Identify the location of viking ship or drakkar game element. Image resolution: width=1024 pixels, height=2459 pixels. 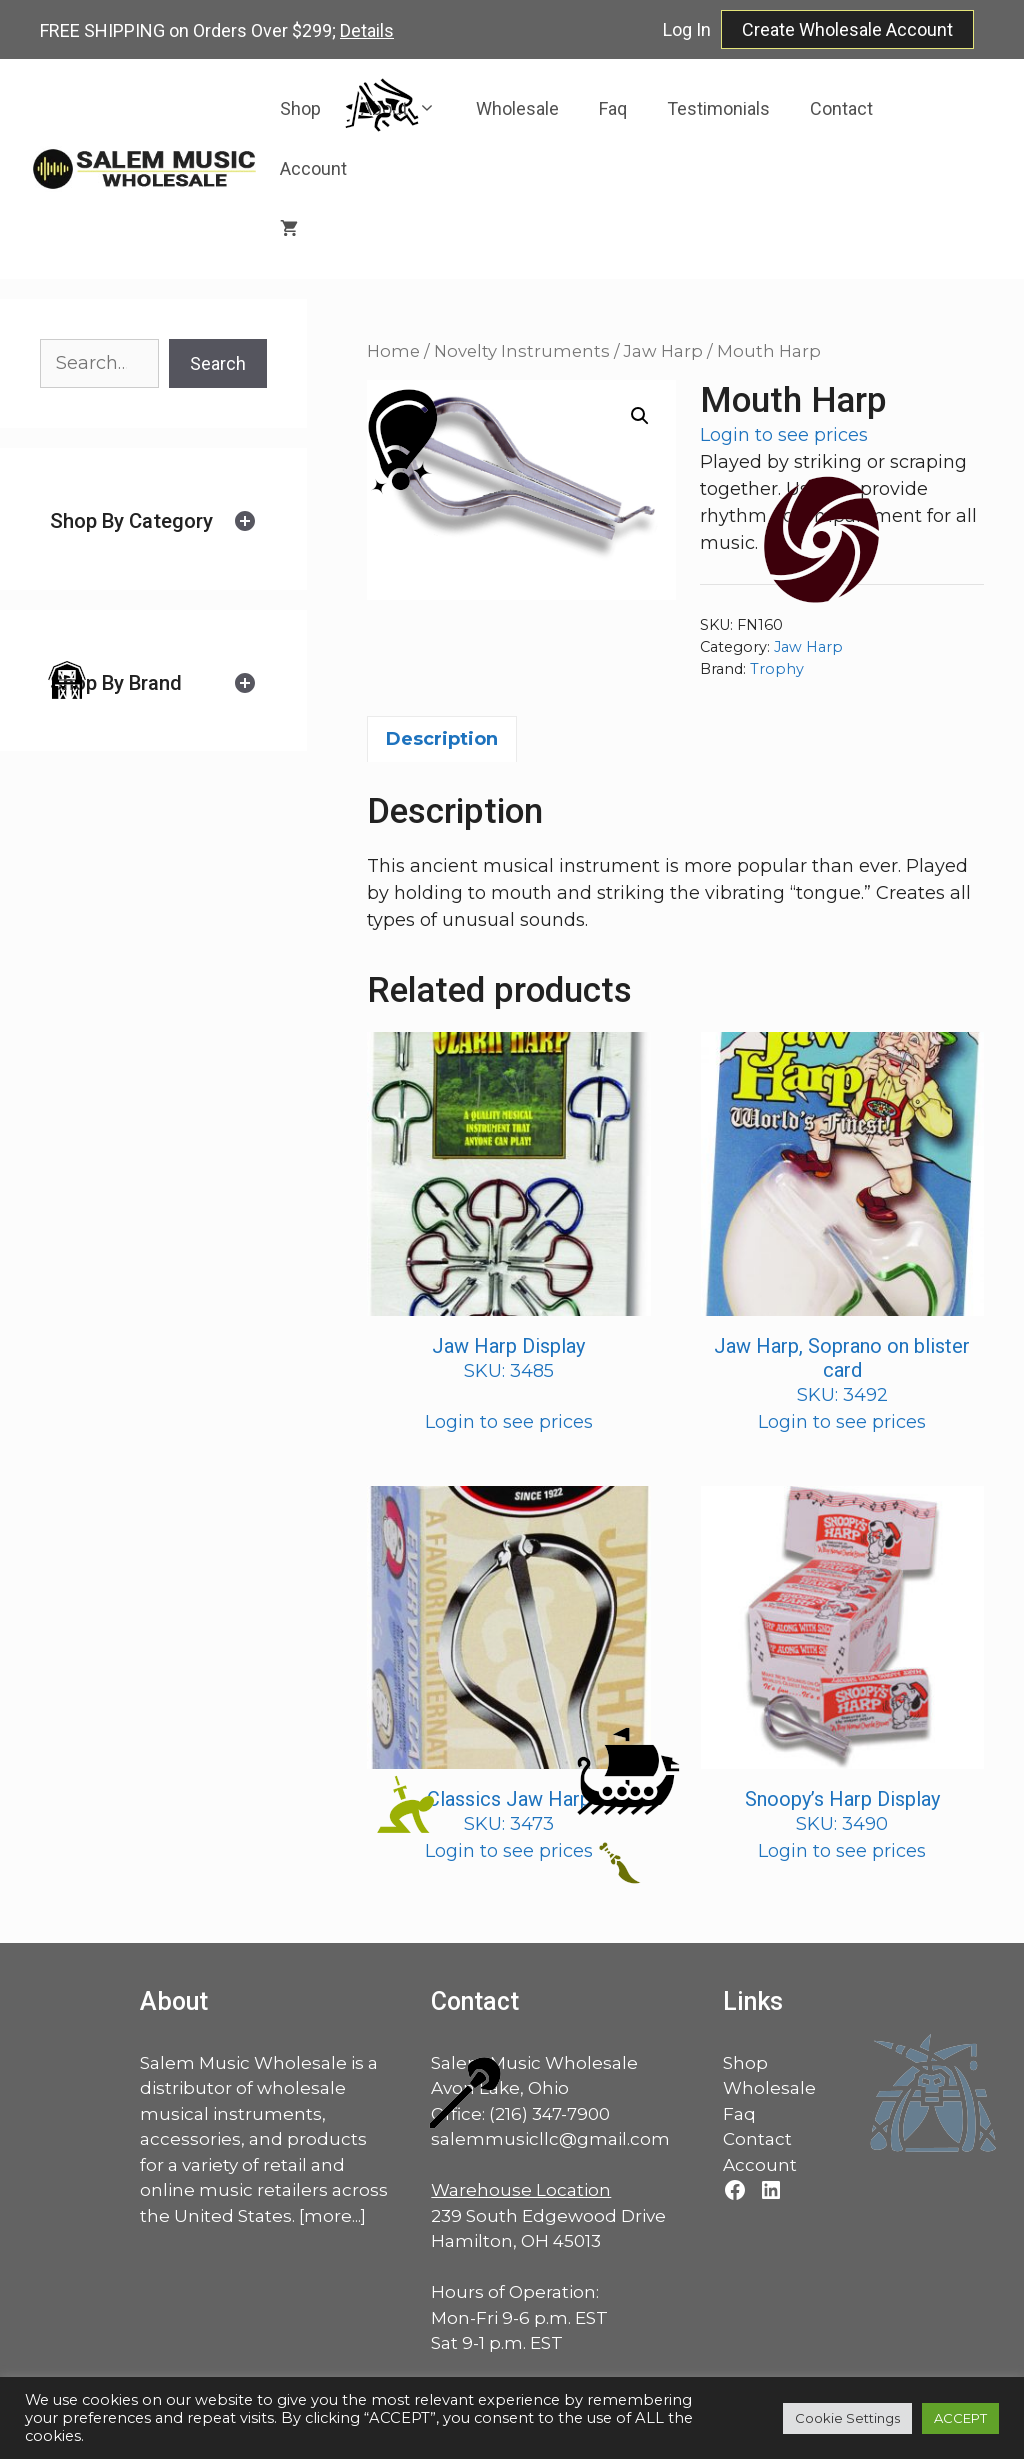
(627, 1776).